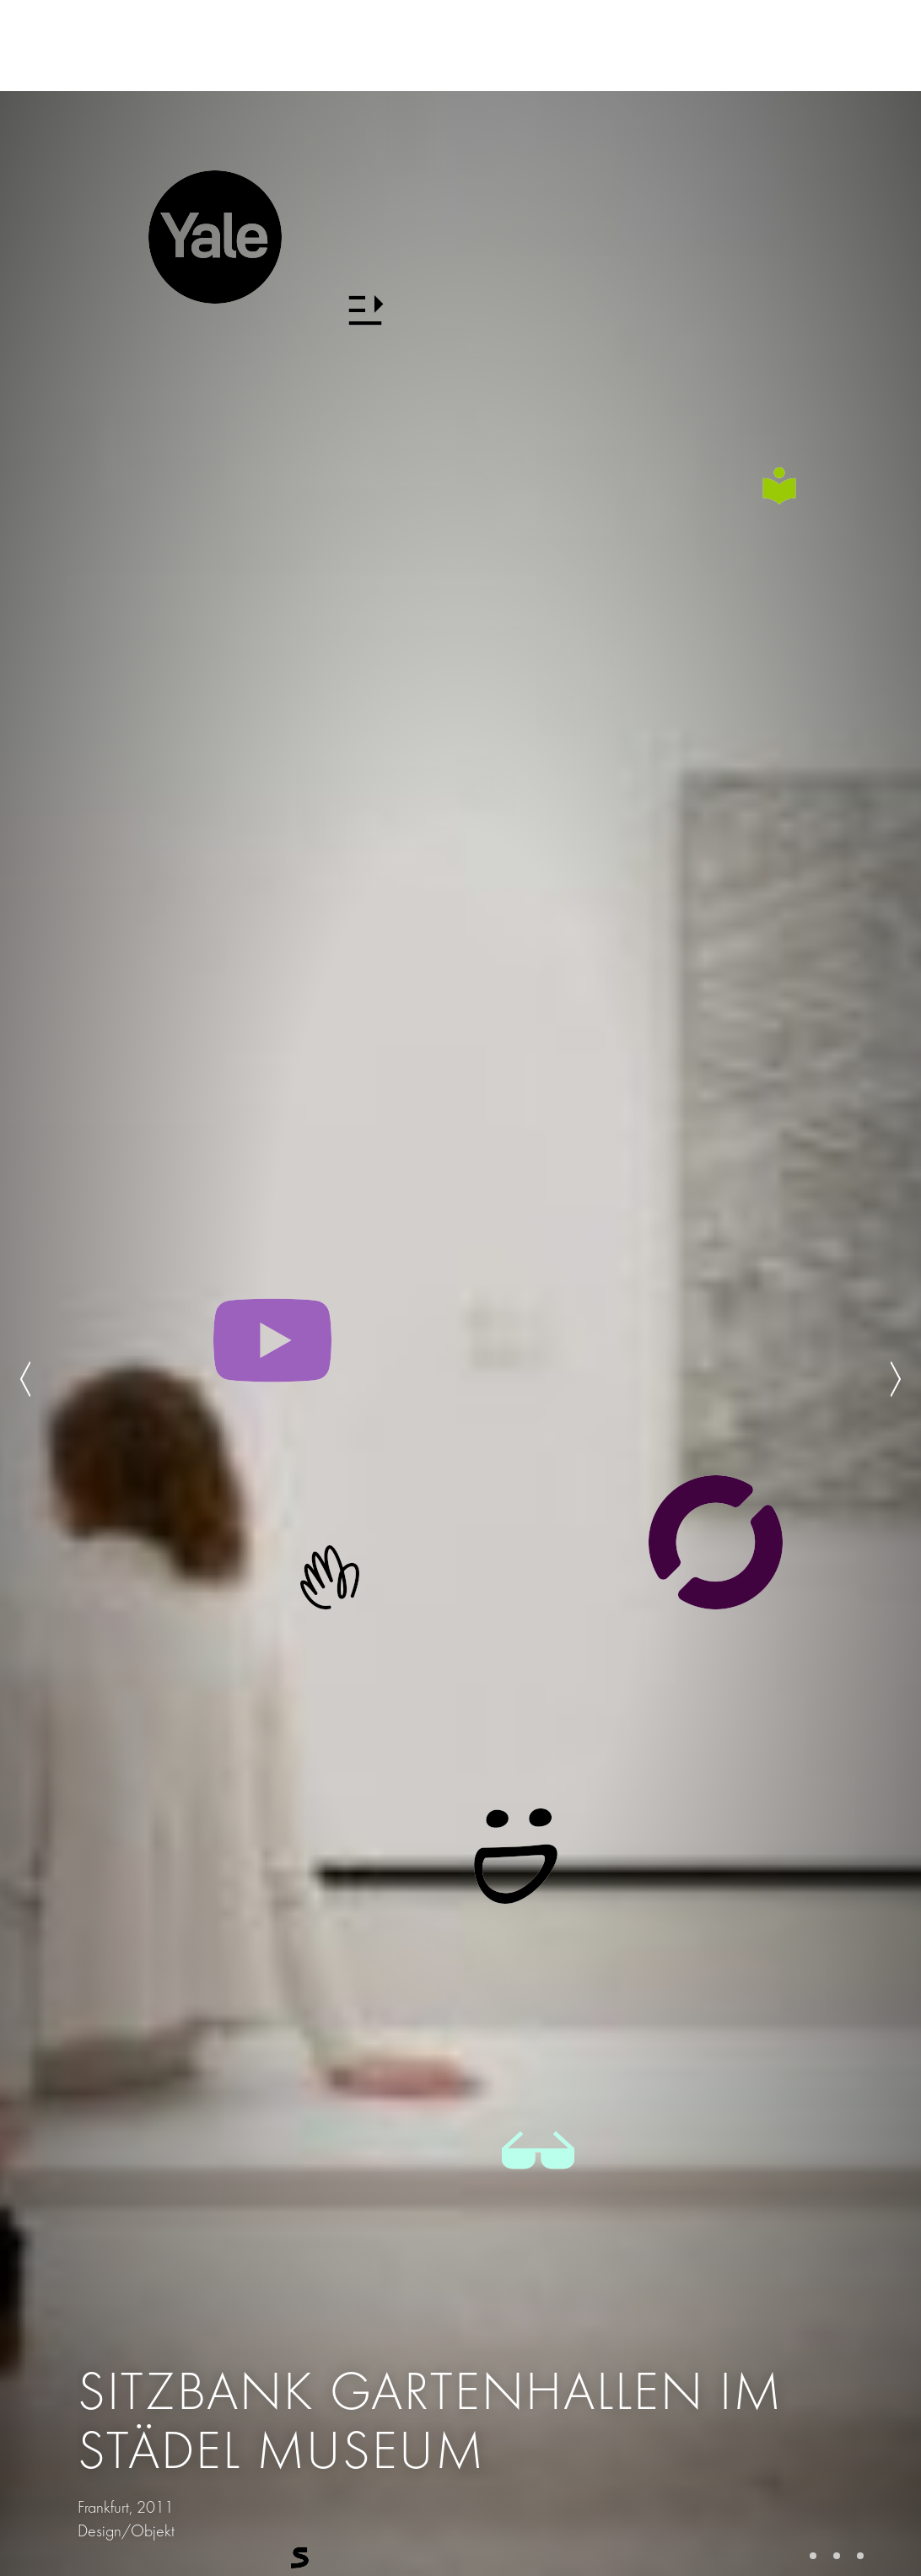 This screenshot has height=2576, width=921. What do you see at coordinates (299, 2557) in the screenshot?
I see `visit softpedia website` at bounding box center [299, 2557].